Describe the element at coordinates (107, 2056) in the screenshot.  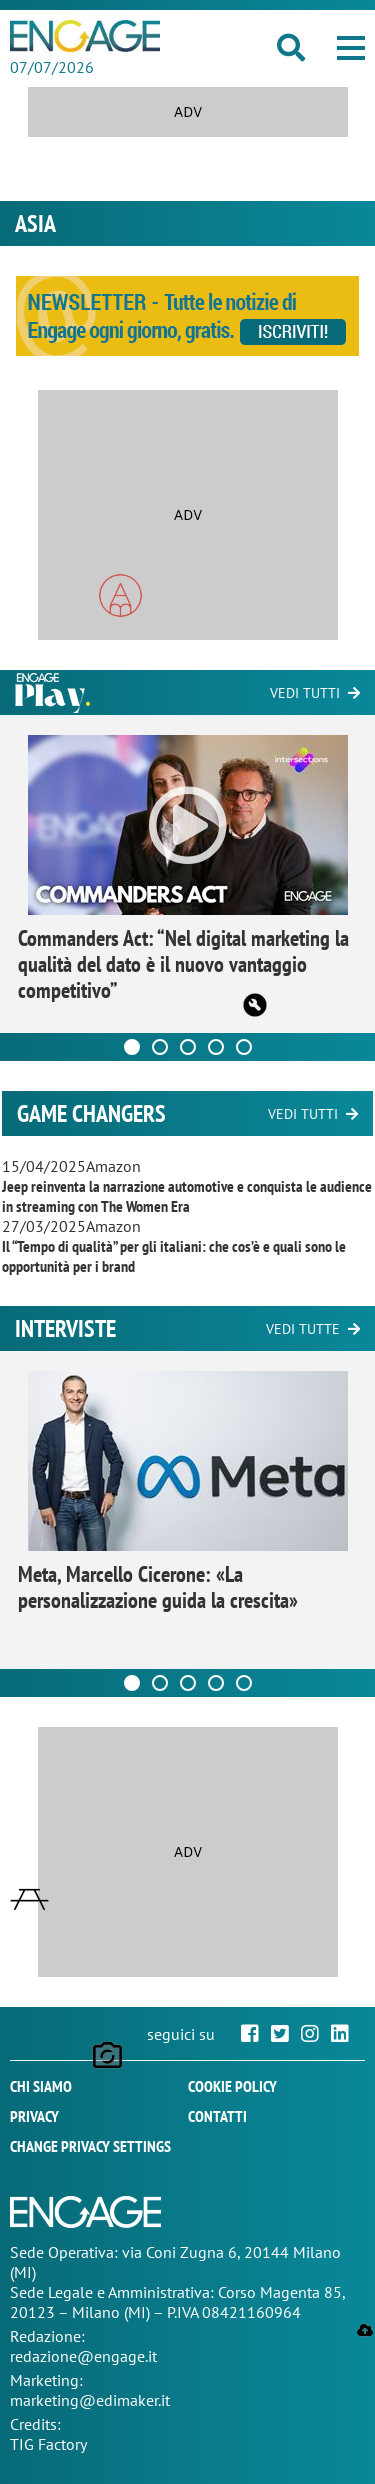
I see `access party mode camera effects` at that location.